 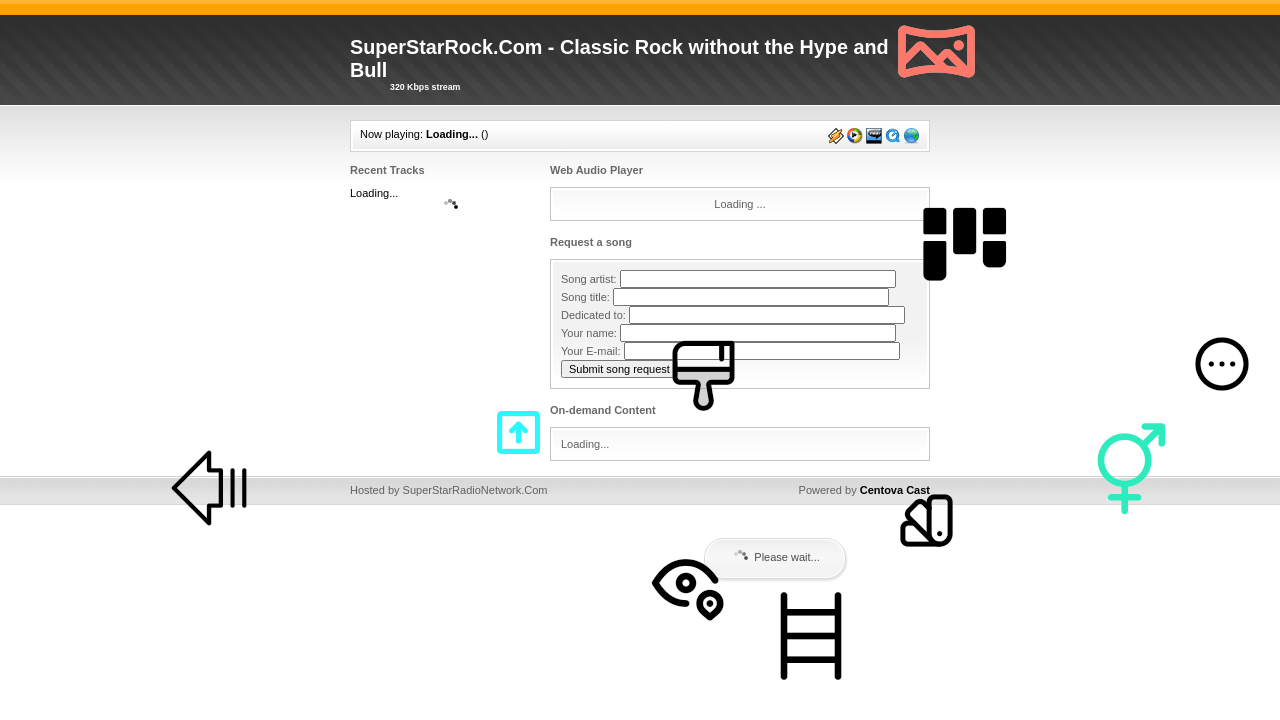 What do you see at coordinates (686, 583) in the screenshot?
I see `pin a view or save current display` at bounding box center [686, 583].